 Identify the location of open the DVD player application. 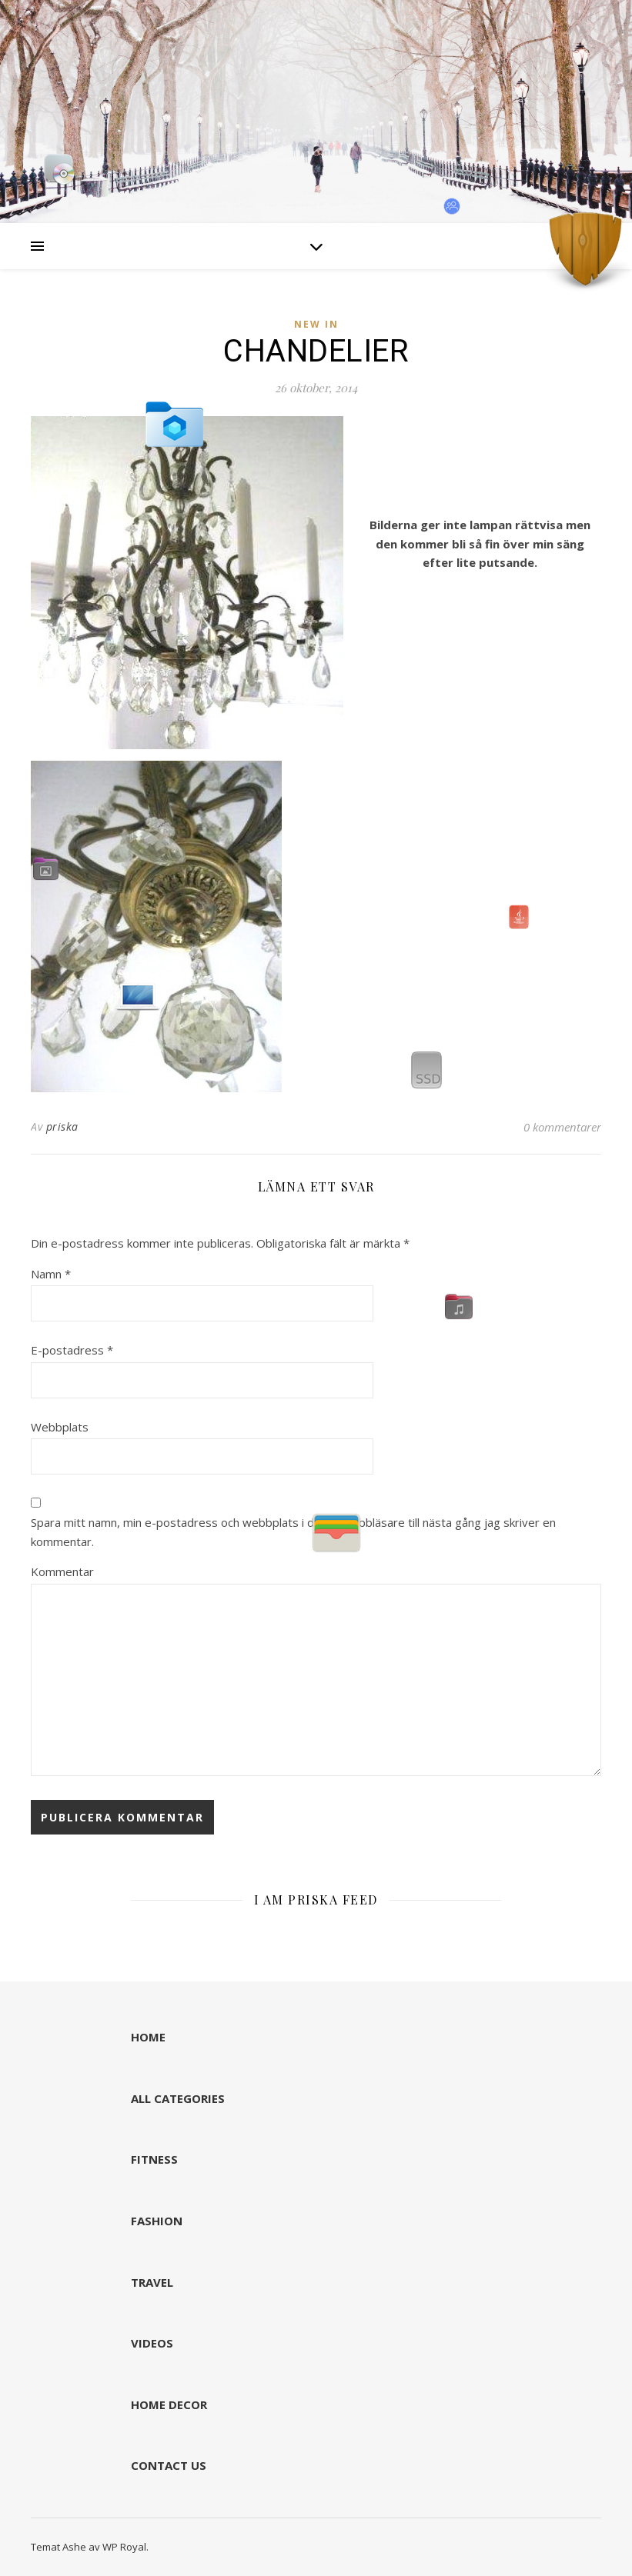
(59, 168).